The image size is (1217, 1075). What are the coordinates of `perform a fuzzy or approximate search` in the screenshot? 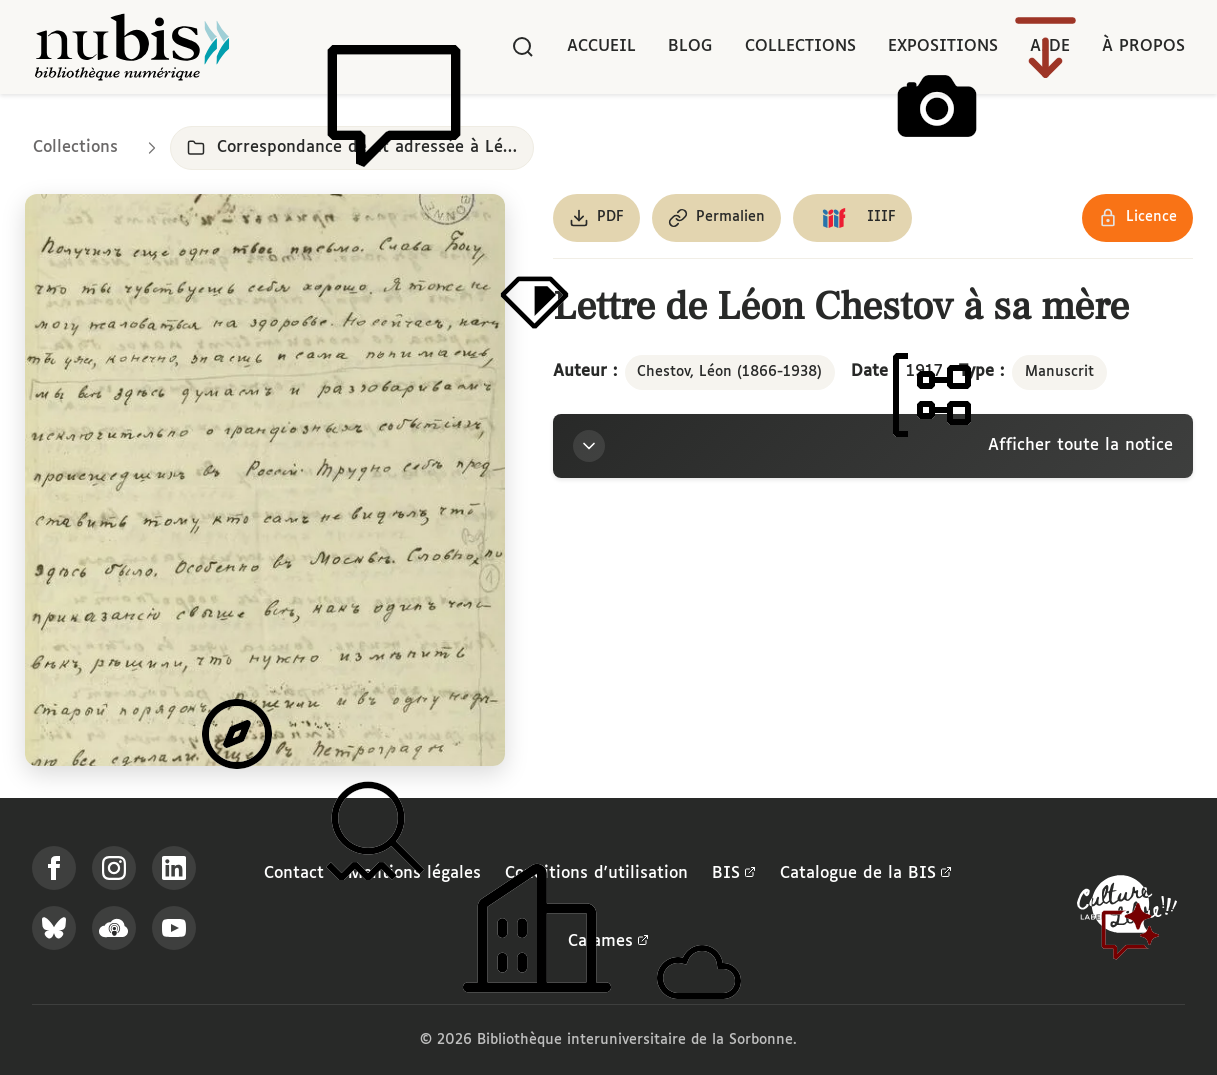 It's located at (378, 828).